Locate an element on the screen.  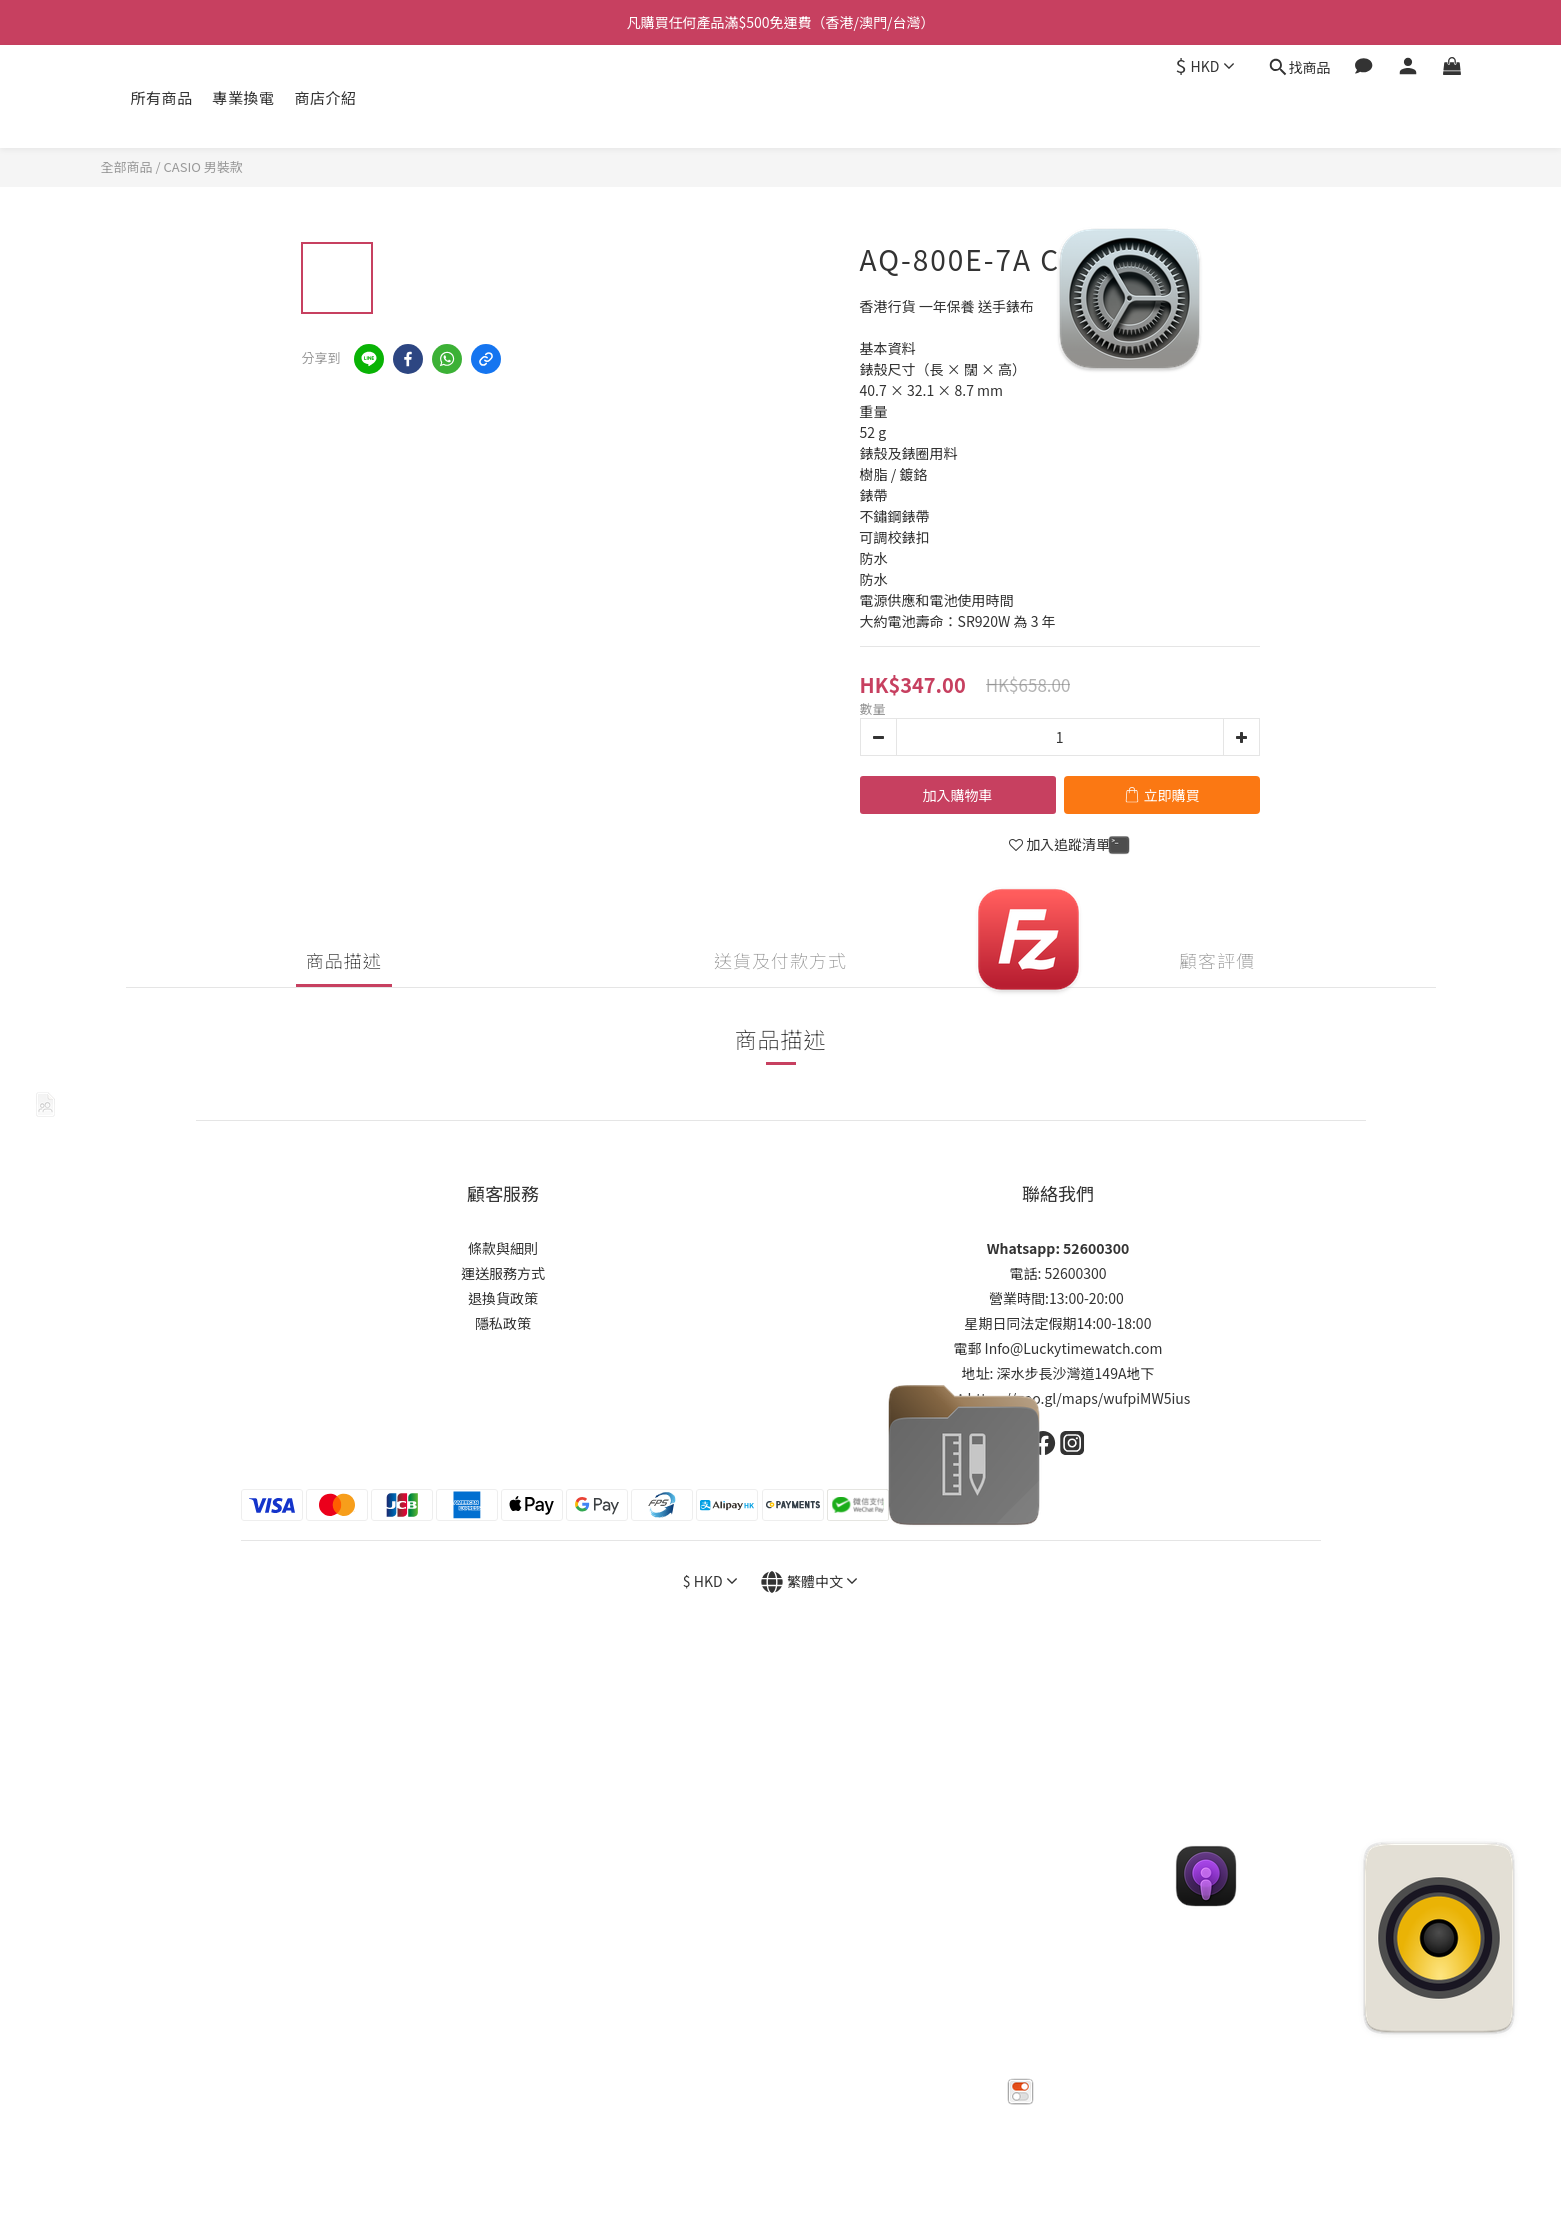
open unity tweak tool settings is located at coordinates (1020, 2091).